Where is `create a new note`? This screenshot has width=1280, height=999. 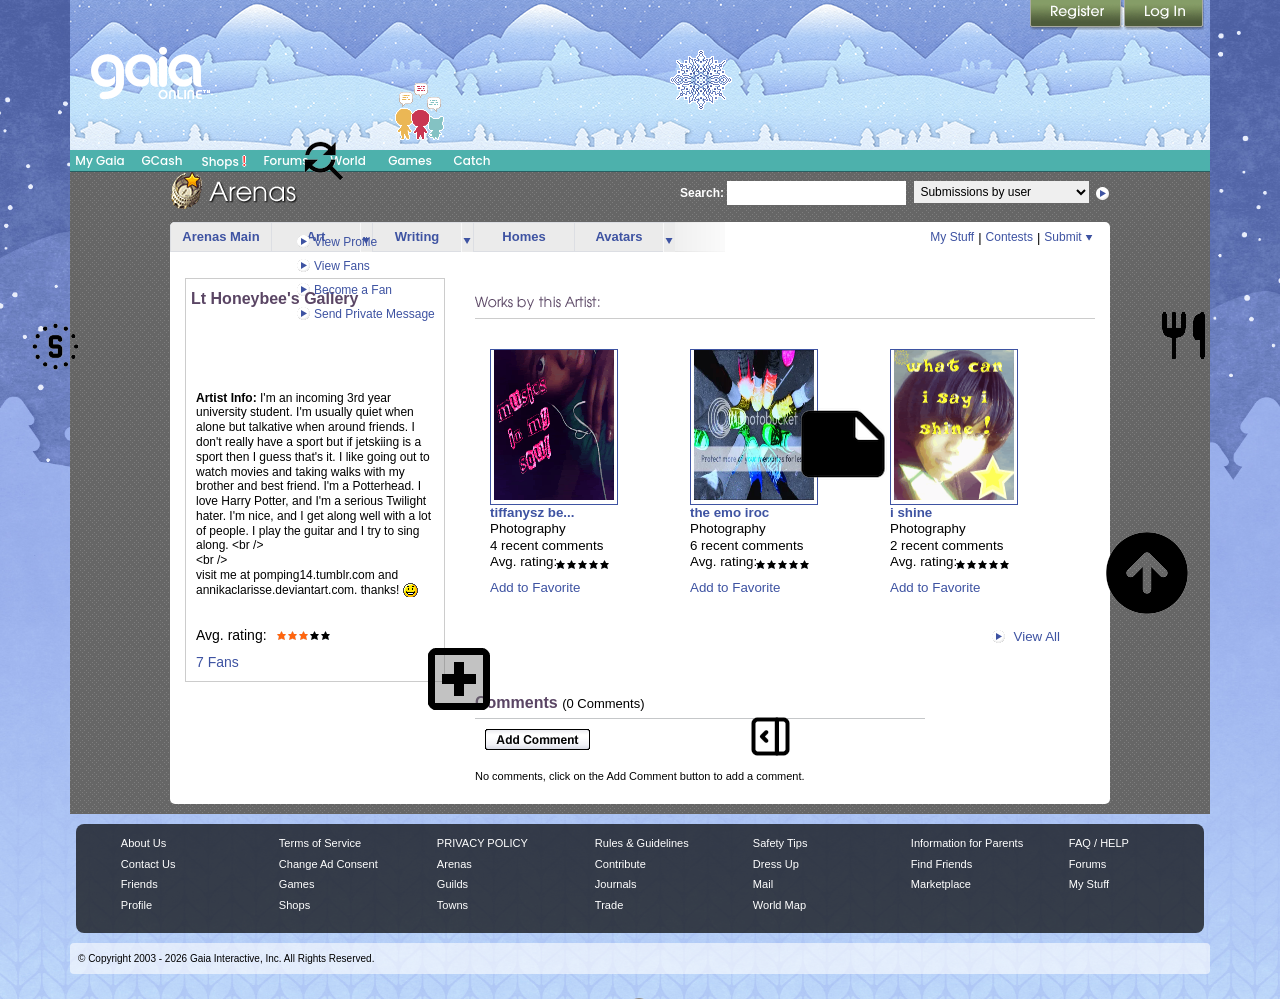
create a new note is located at coordinates (843, 444).